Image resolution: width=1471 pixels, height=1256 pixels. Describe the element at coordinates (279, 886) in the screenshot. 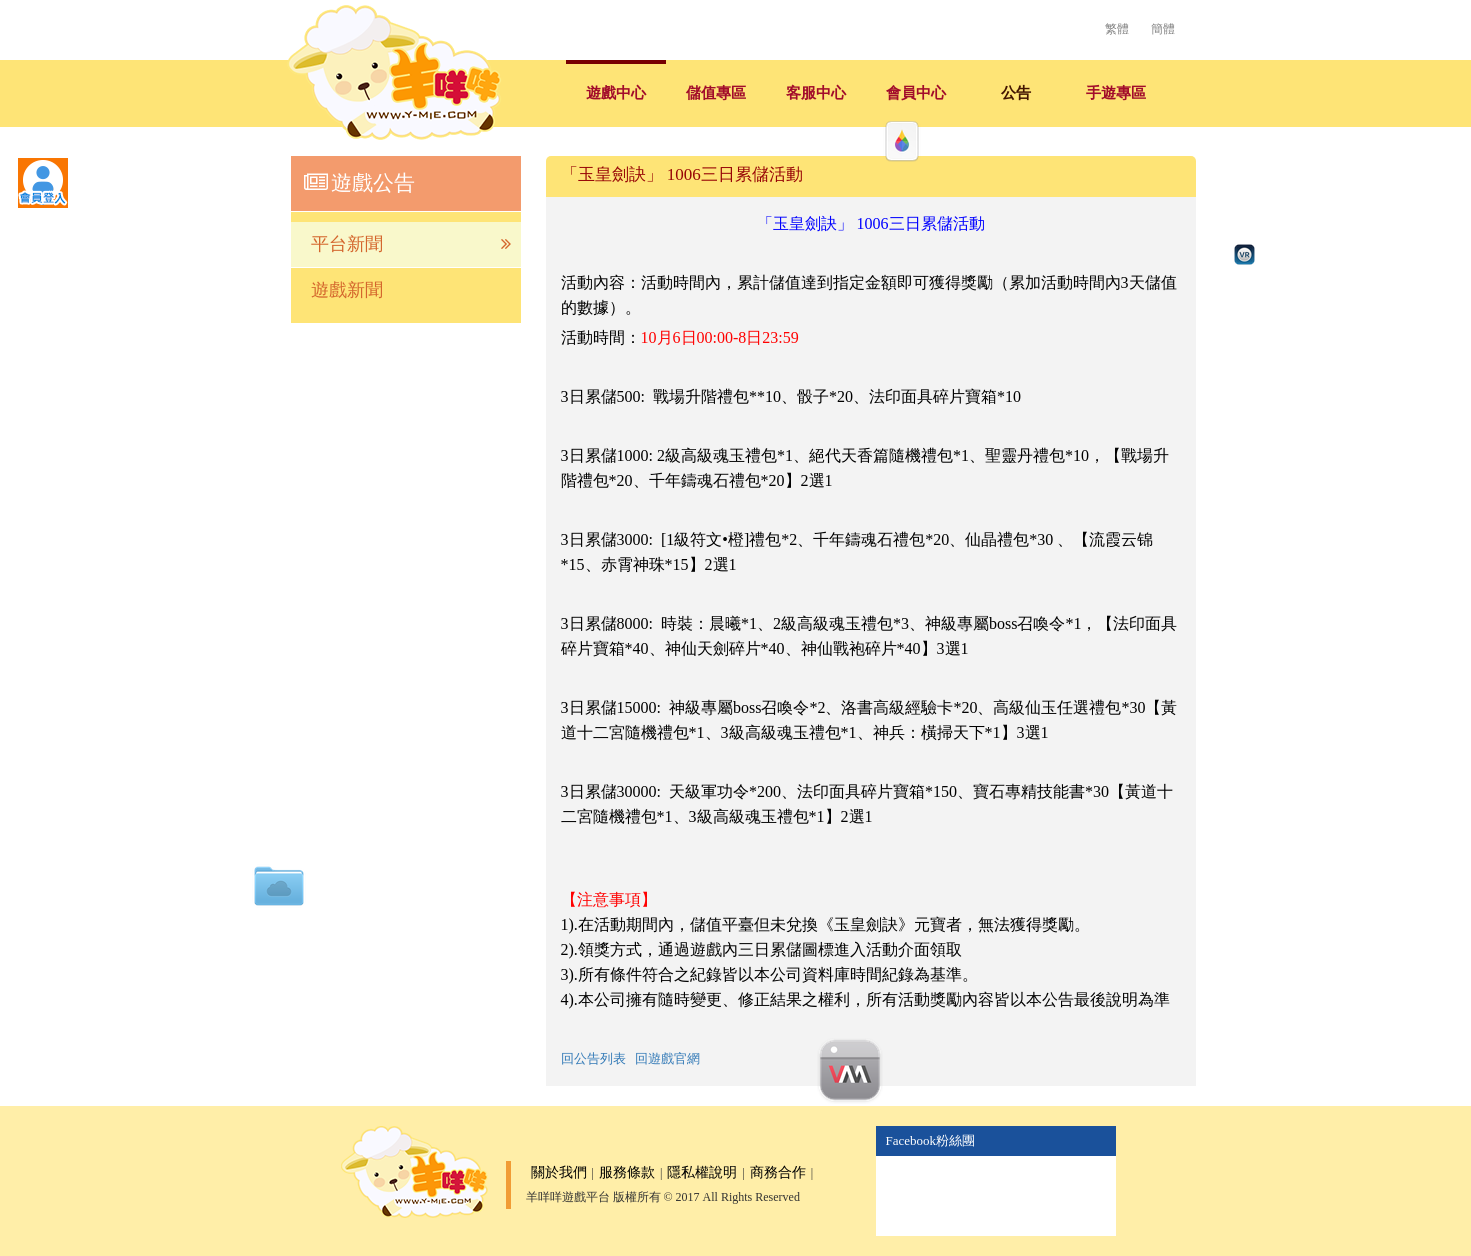

I see `access cloud-synced files and folders` at that location.